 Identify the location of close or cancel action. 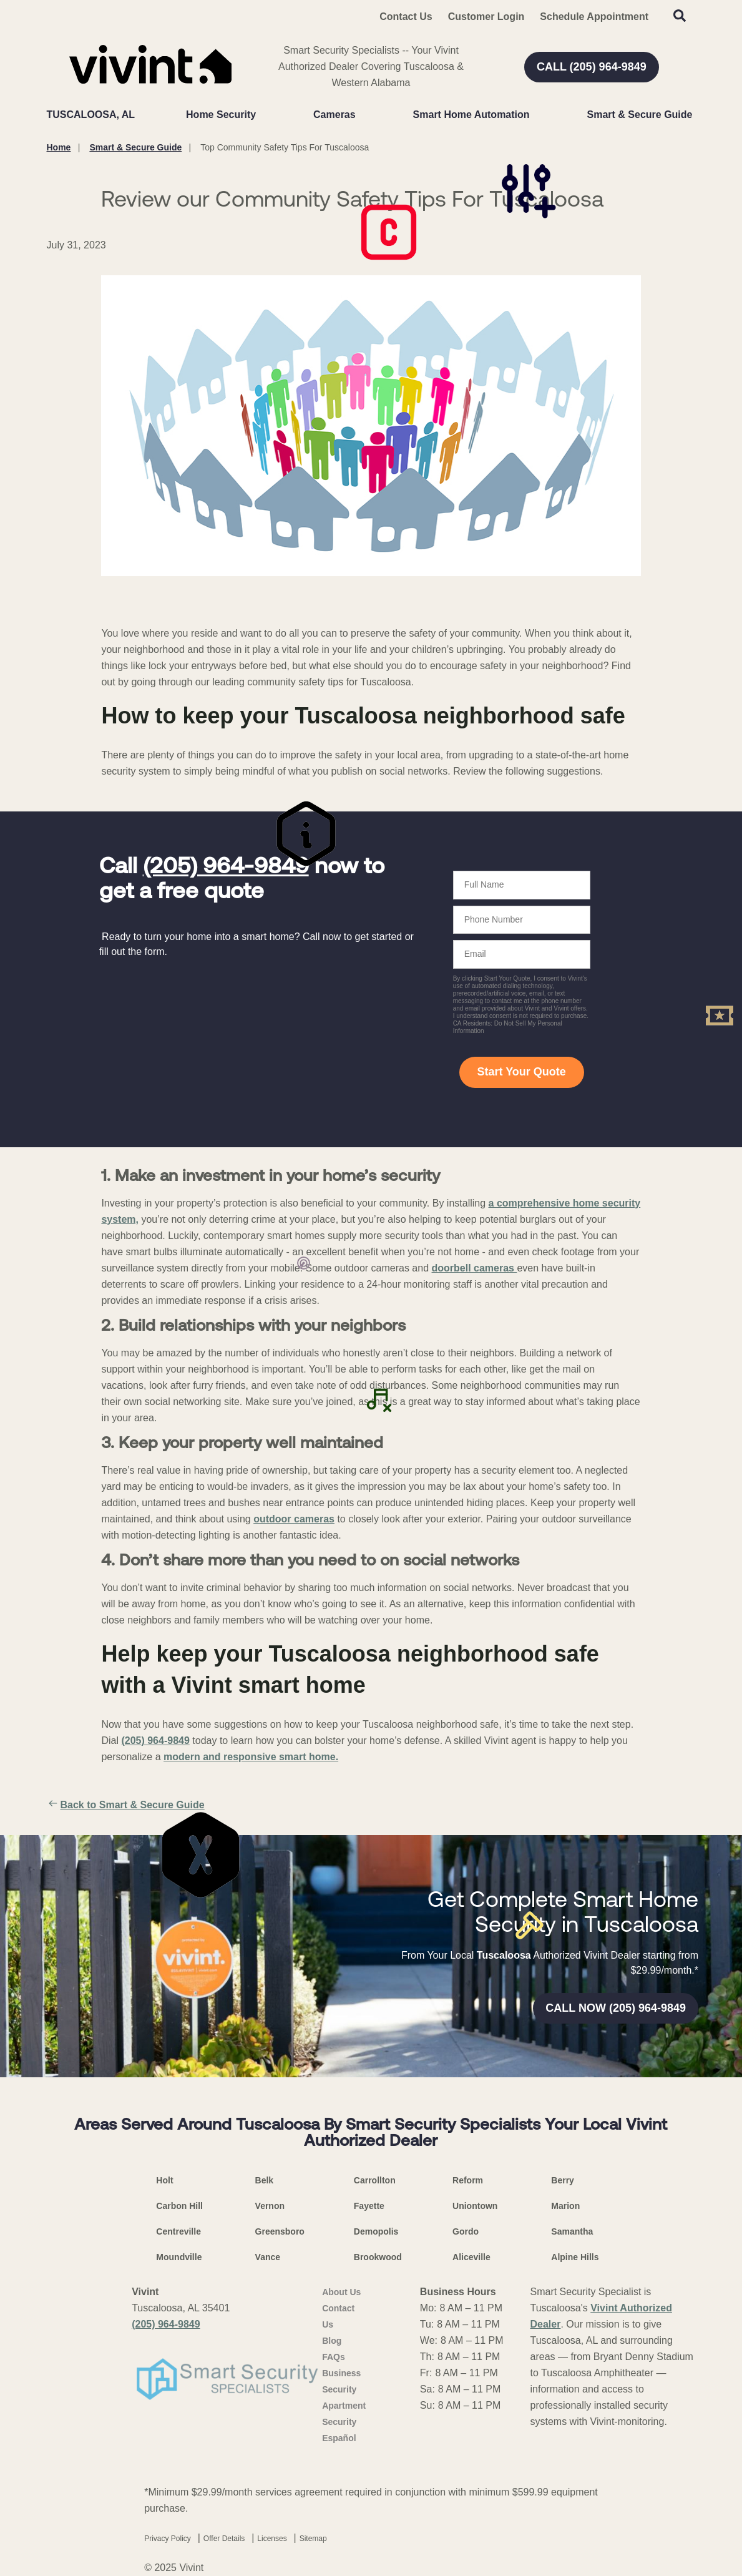
(200, 1854).